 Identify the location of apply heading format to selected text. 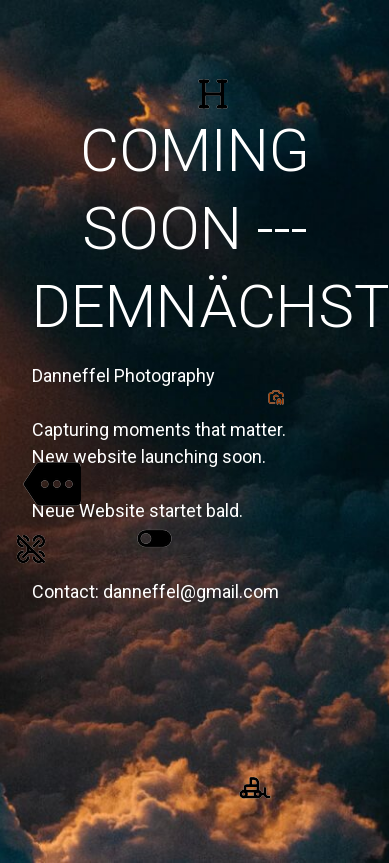
(213, 94).